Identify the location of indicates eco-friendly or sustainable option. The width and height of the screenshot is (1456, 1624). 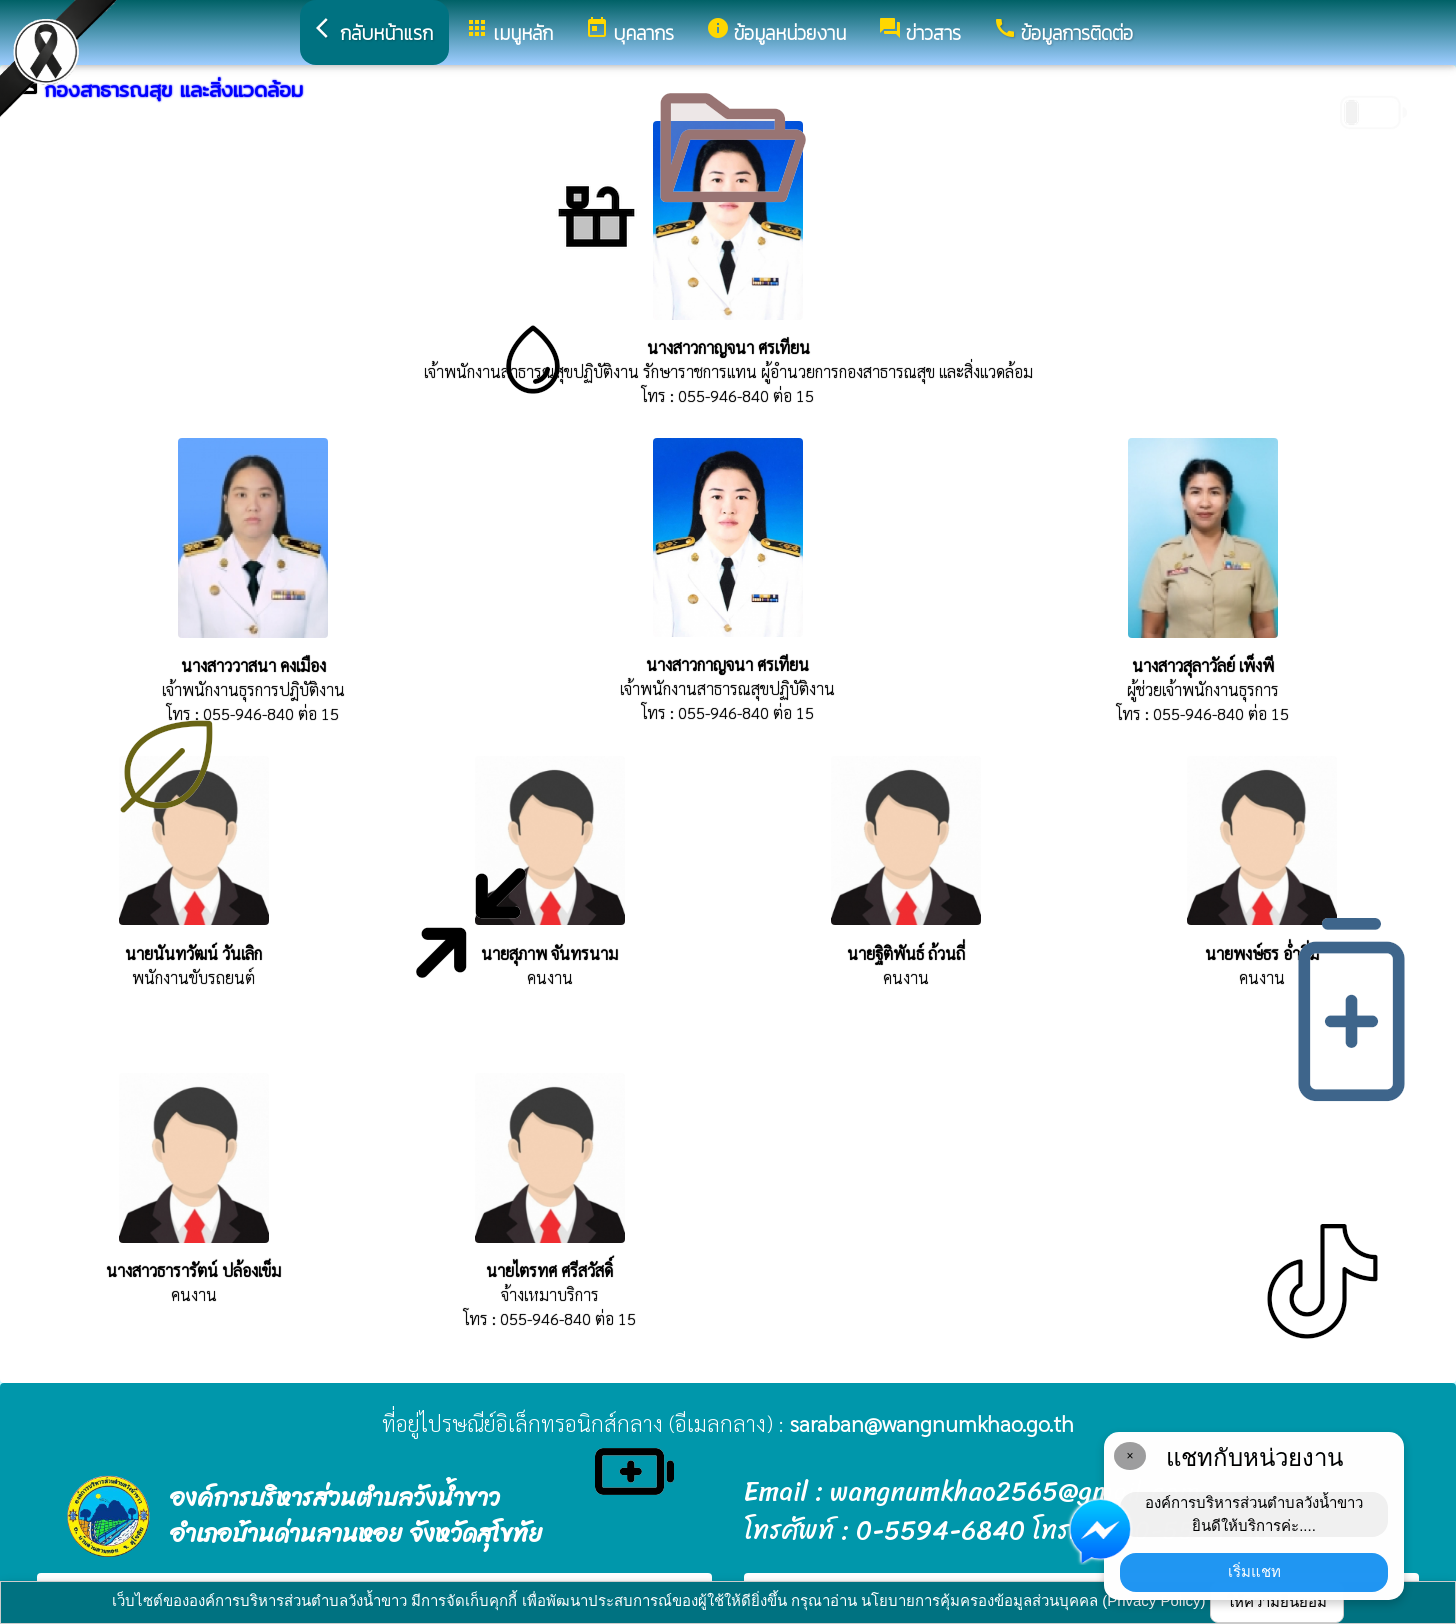
(166, 766).